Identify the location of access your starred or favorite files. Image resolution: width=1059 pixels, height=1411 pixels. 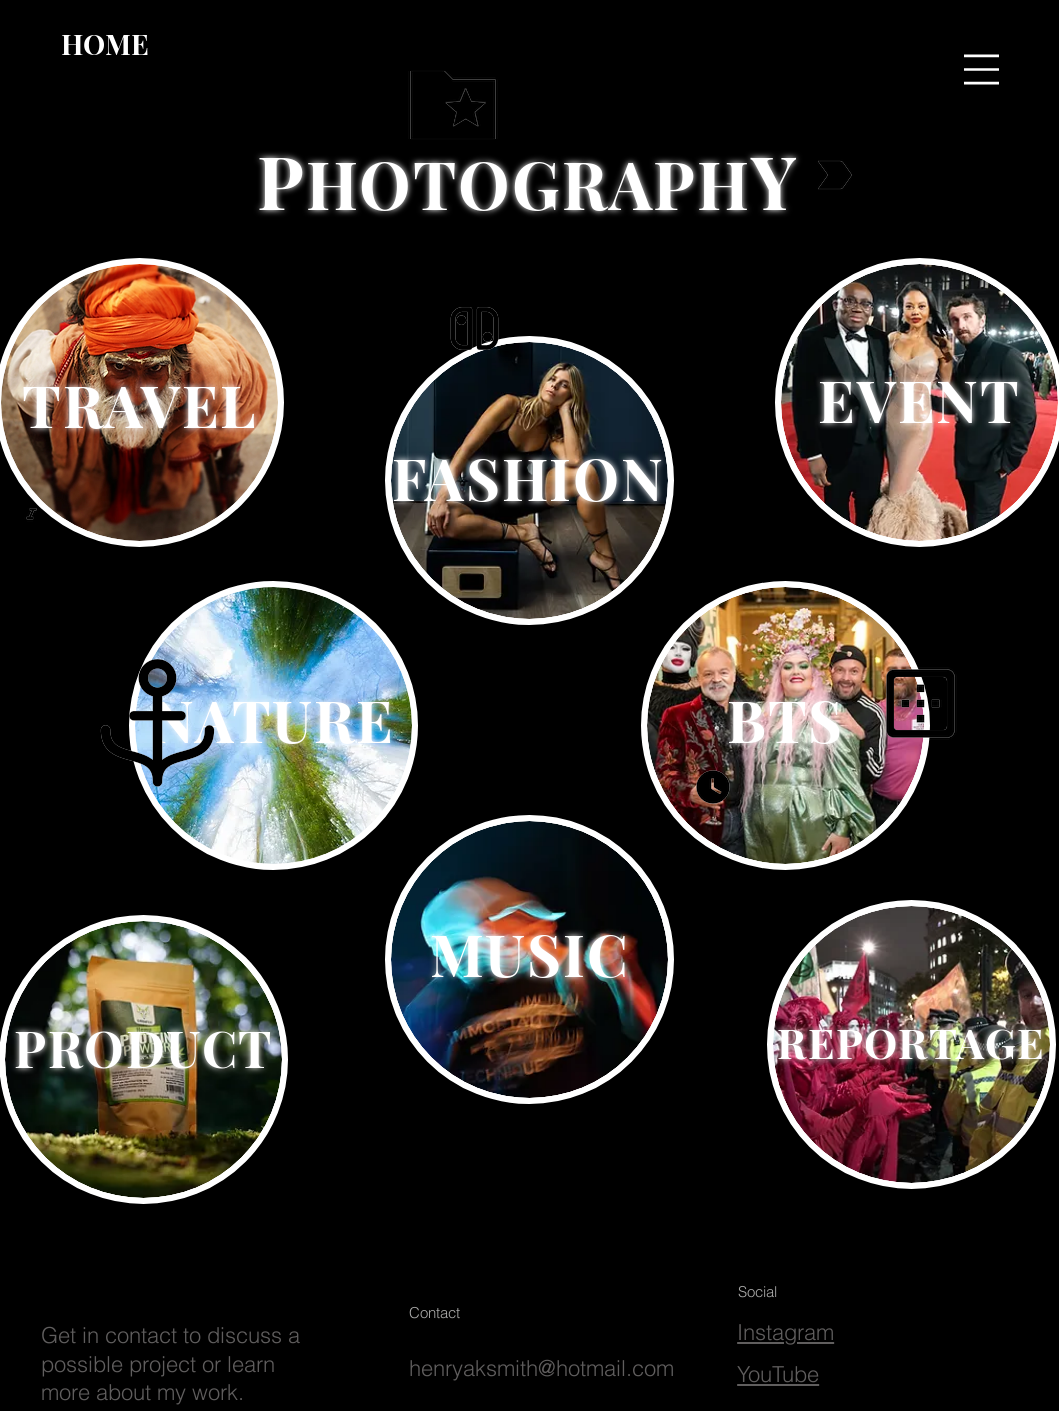
(453, 105).